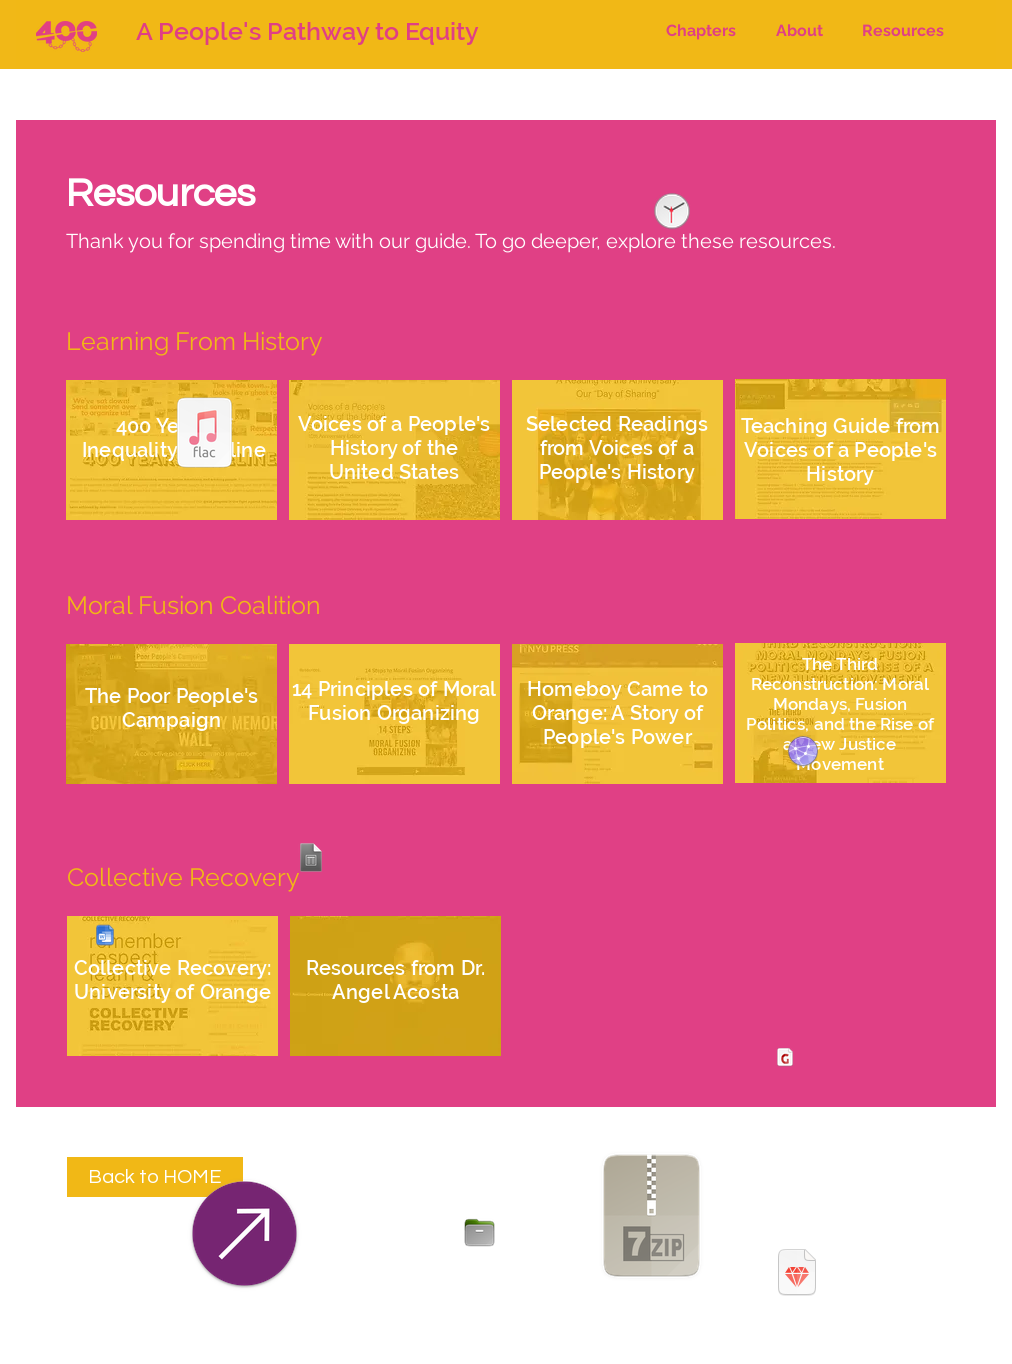 Image resolution: width=1012 pixels, height=1364 pixels. Describe the element at coordinates (651, 1215) in the screenshot. I see `a 7-zip compressed archive file` at that location.